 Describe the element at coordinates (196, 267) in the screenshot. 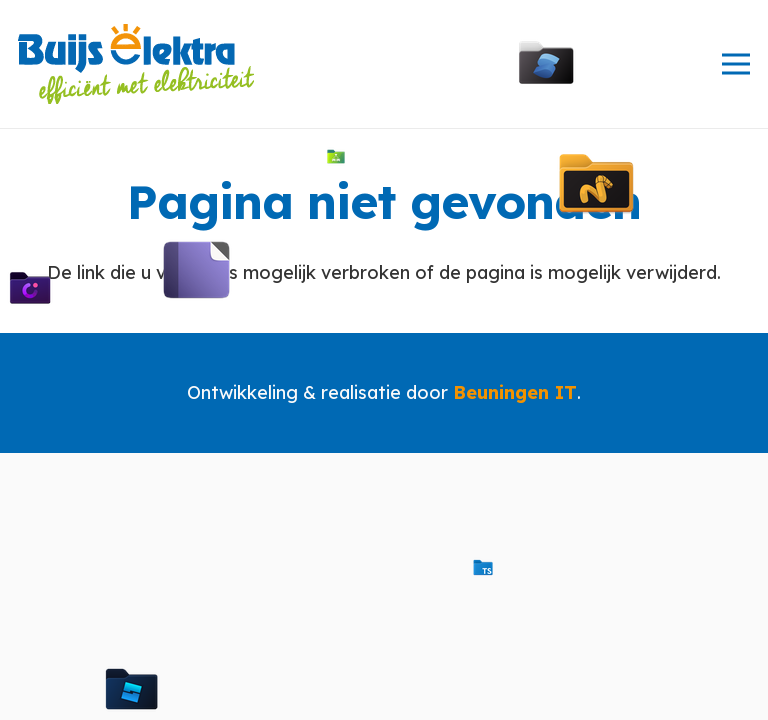

I see `change your desktop wallpaper` at that location.